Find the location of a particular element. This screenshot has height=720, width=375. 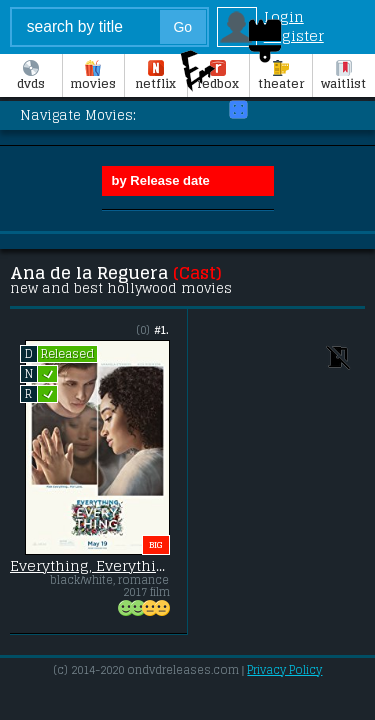

no meeting room available is located at coordinates (339, 357).